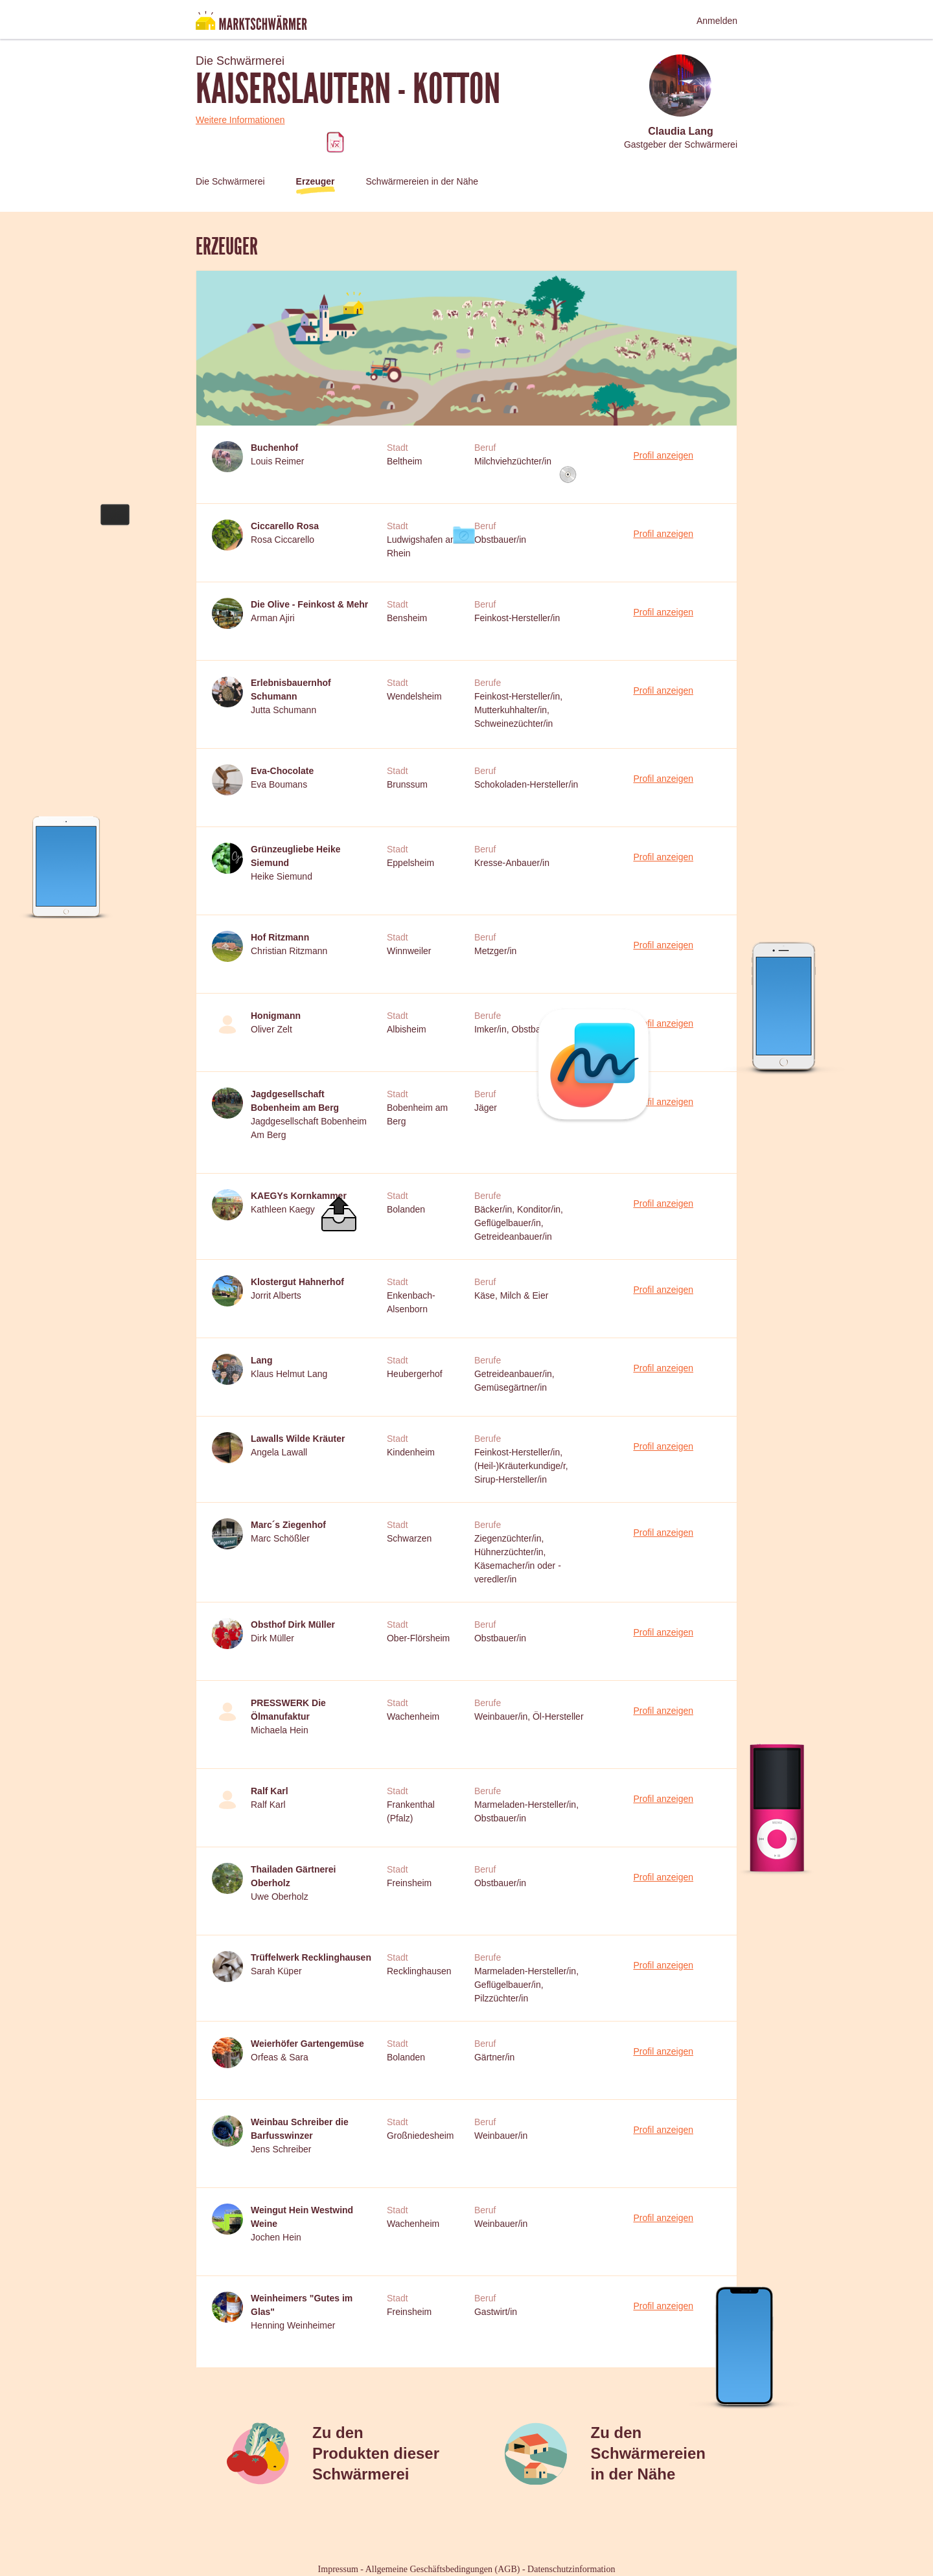 The width and height of the screenshot is (933, 2576). I want to click on iPod nano device in pink, so click(776, 1810).